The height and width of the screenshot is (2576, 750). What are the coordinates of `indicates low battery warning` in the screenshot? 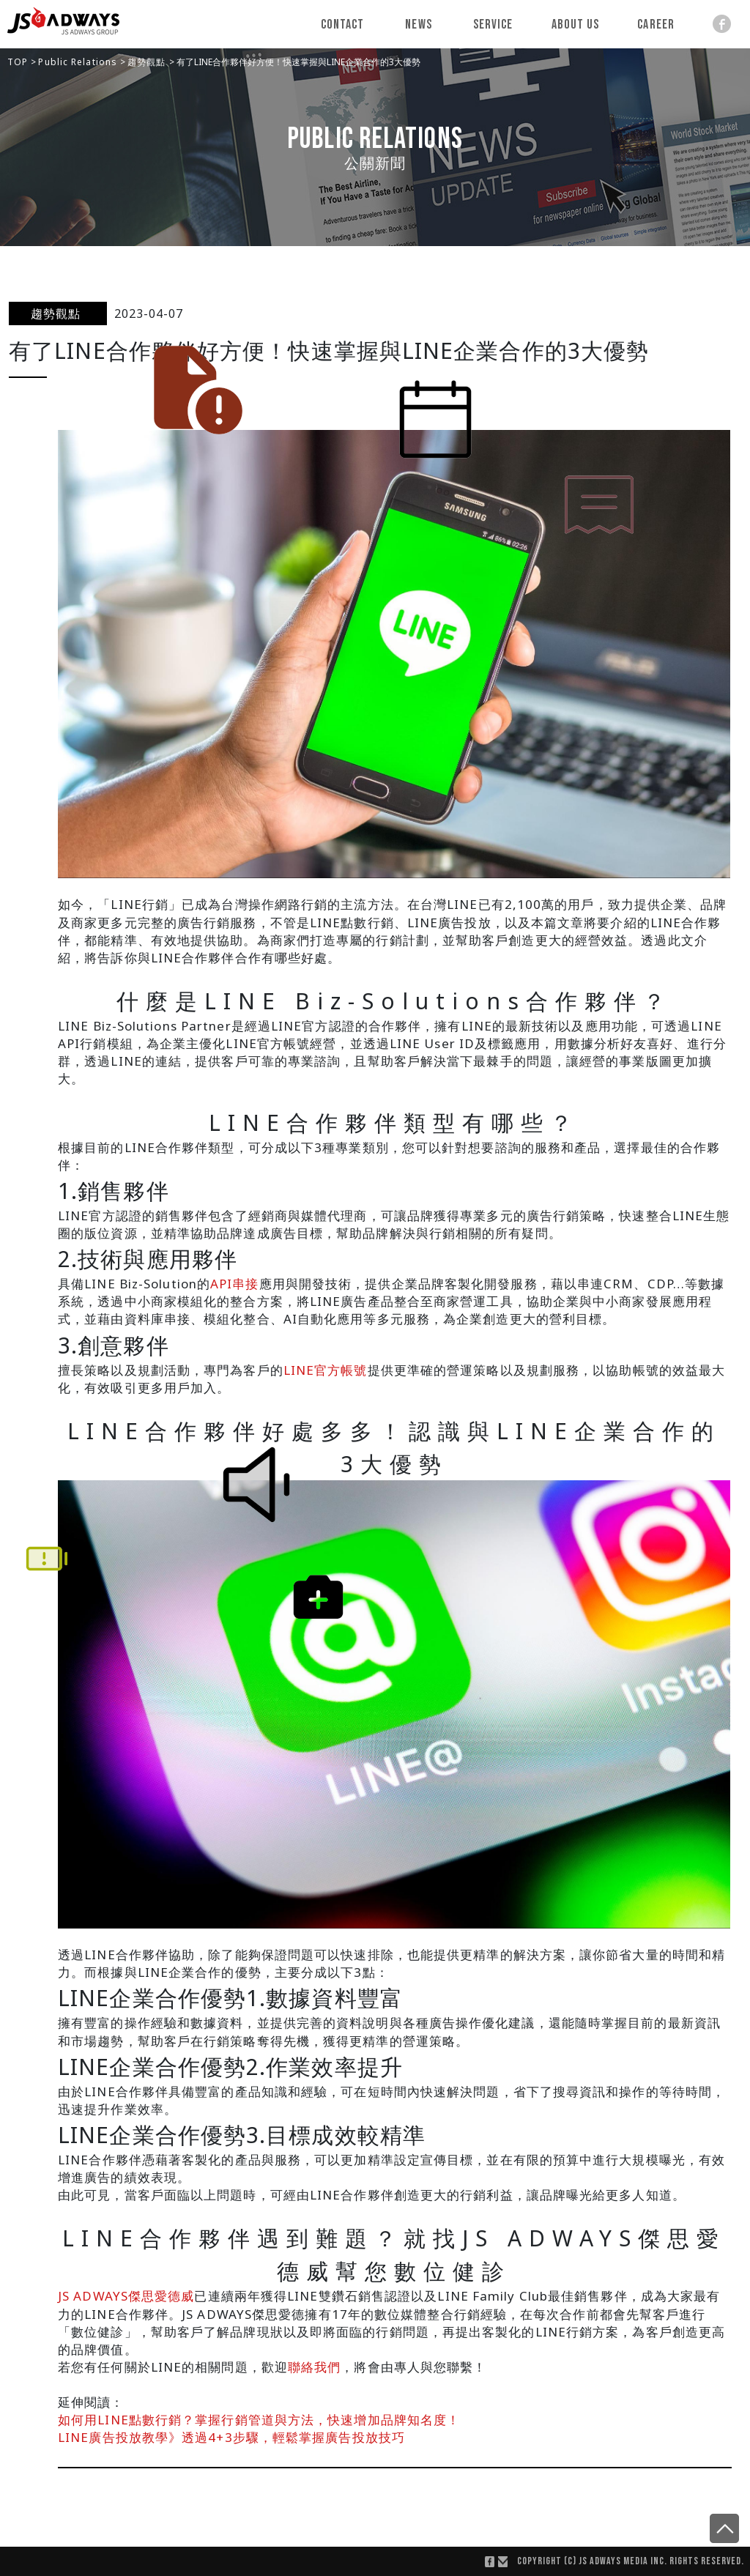 It's located at (46, 1559).